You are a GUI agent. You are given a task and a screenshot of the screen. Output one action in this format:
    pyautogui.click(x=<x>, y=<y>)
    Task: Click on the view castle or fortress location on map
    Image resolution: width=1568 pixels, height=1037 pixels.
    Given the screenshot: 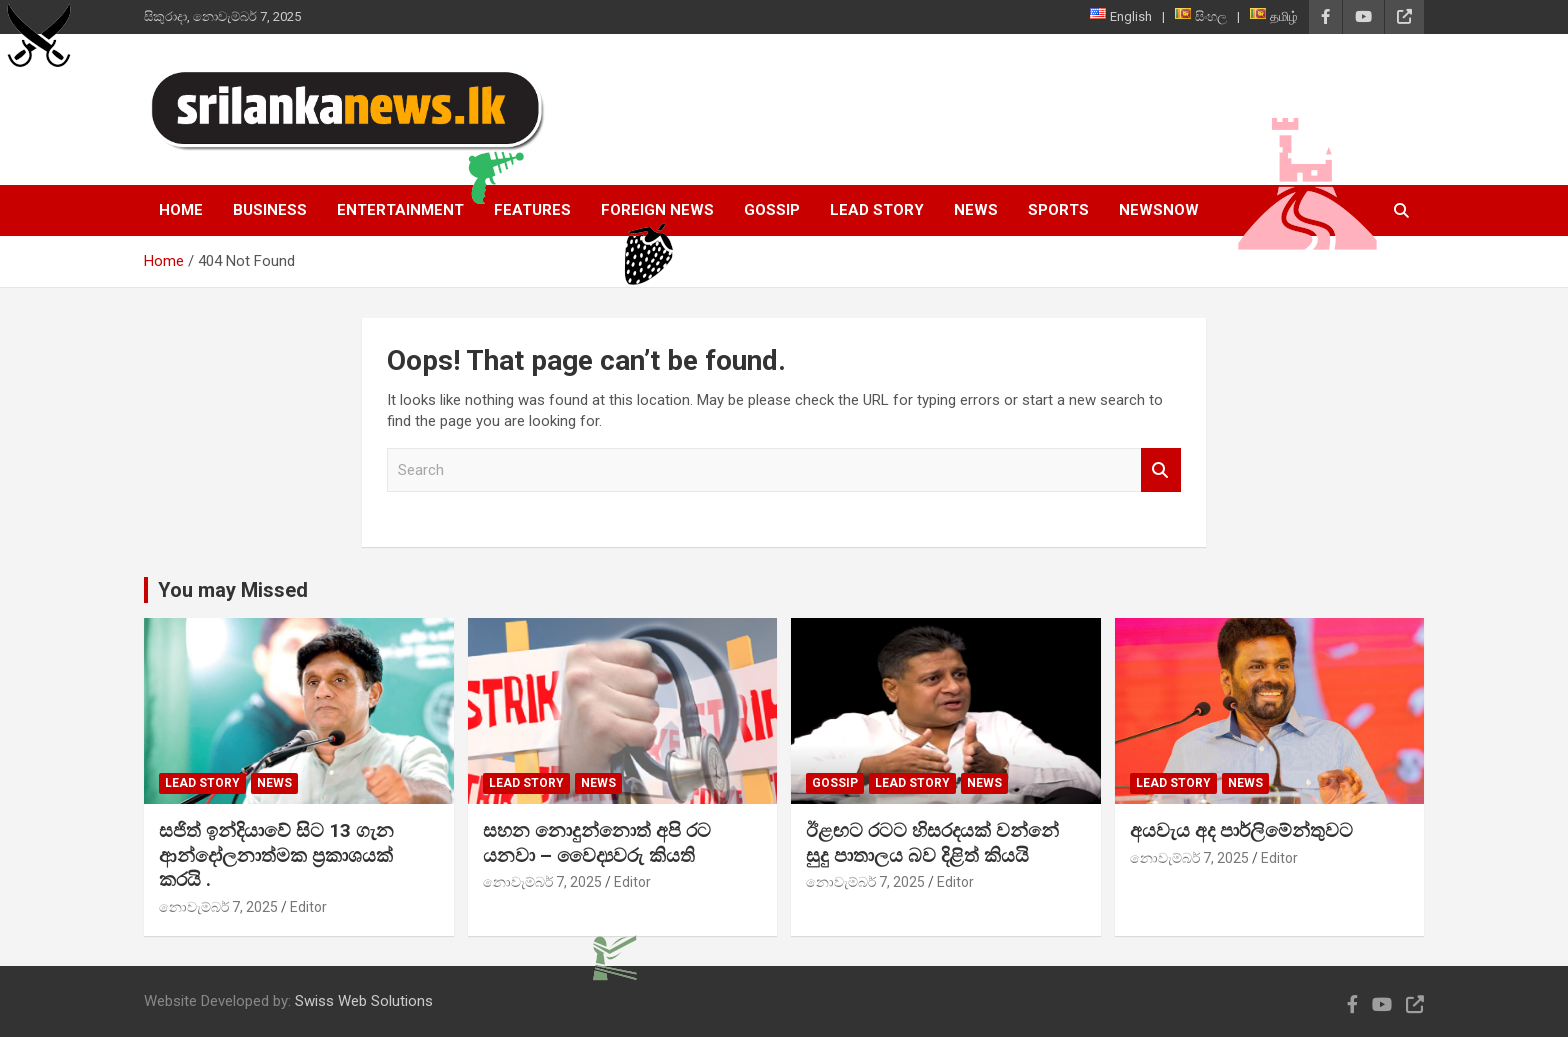 What is the action you would take?
    pyautogui.click(x=1307, y=180)
    